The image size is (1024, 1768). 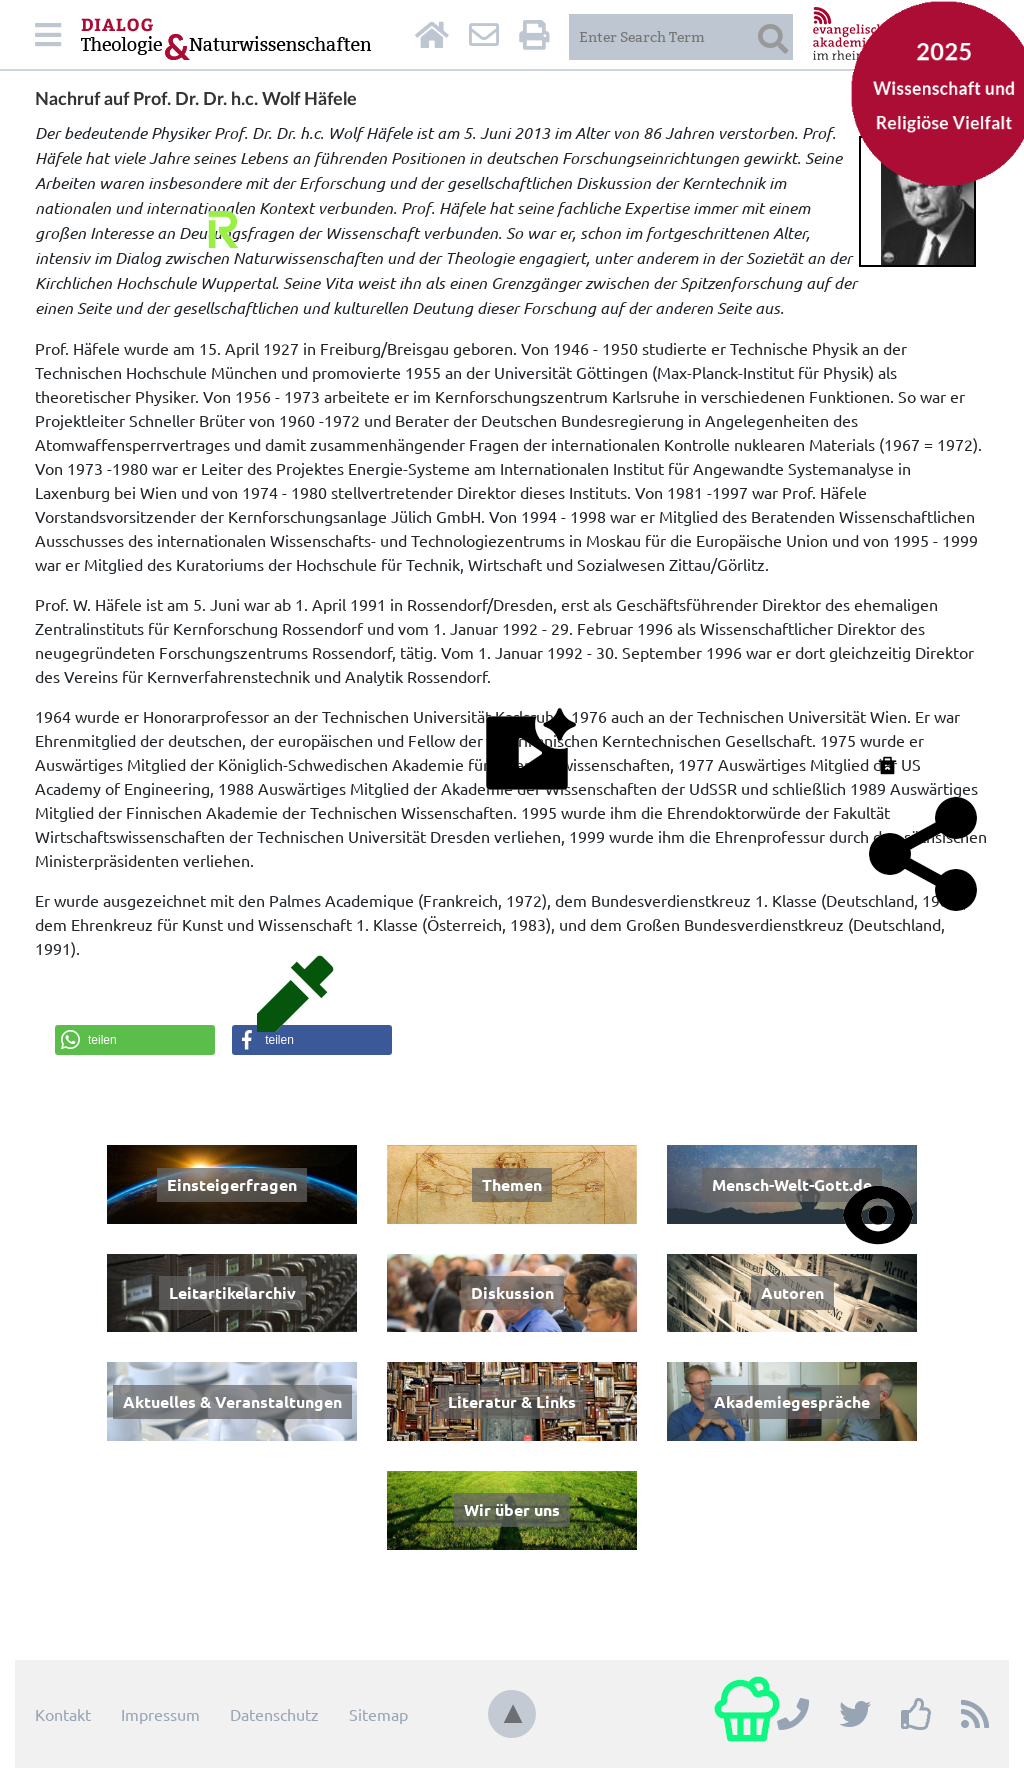 I want to click on color picker tool, so click(x=296, y=993).